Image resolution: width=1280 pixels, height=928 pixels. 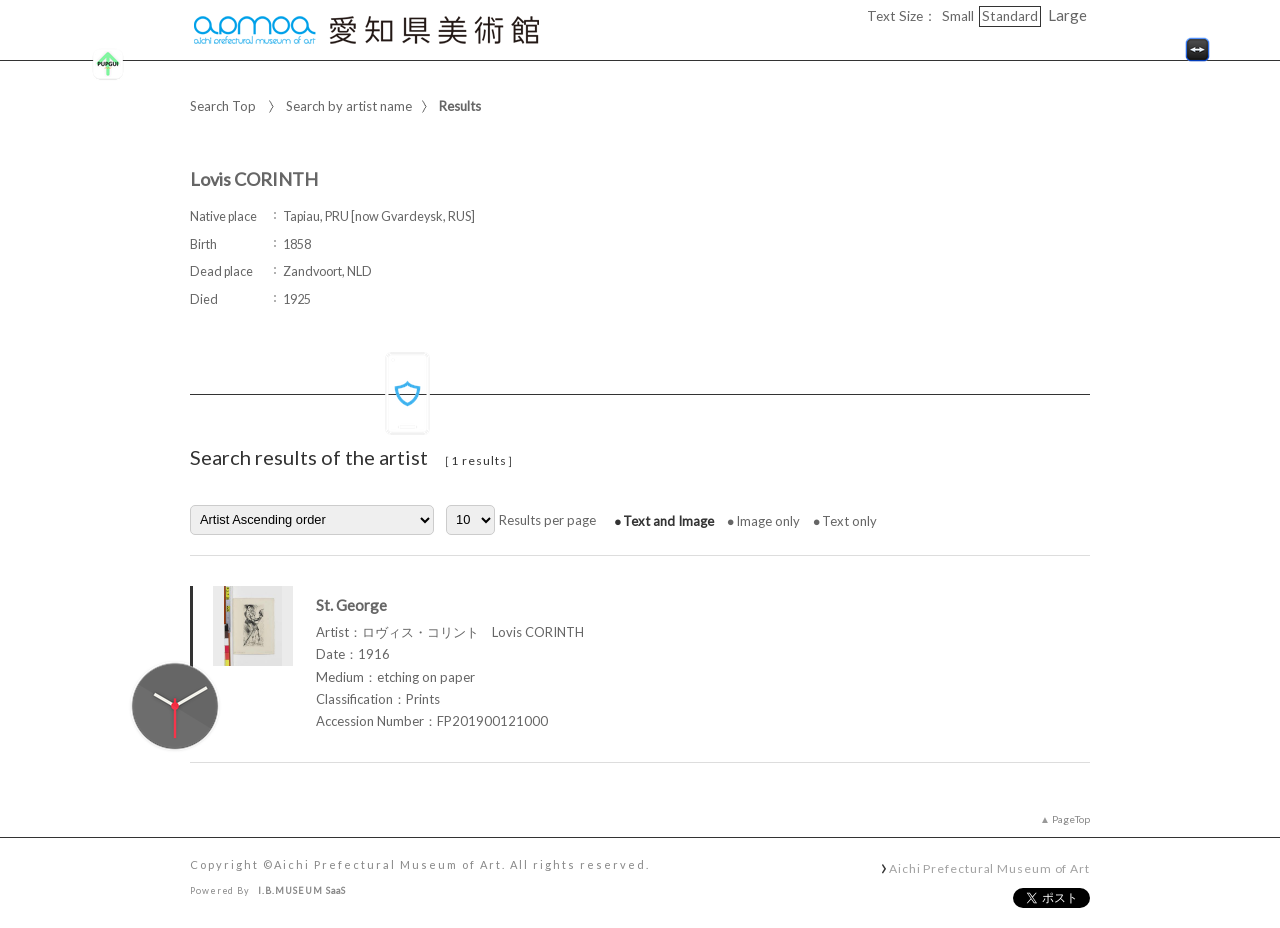 I want to click on indicates a trusted or verified device, so click(x=407, y=393).